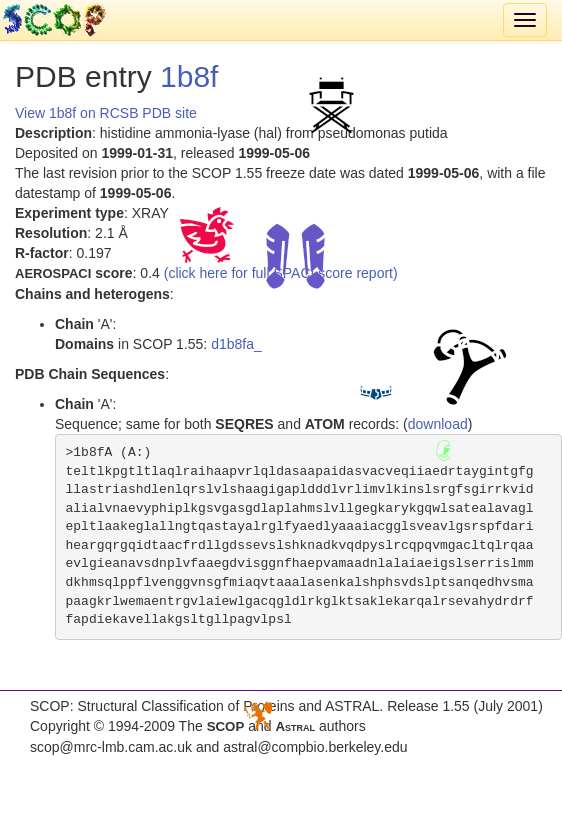 The image size is (562, 837). I want to click on launch or shoot an item, so click(468, 367).